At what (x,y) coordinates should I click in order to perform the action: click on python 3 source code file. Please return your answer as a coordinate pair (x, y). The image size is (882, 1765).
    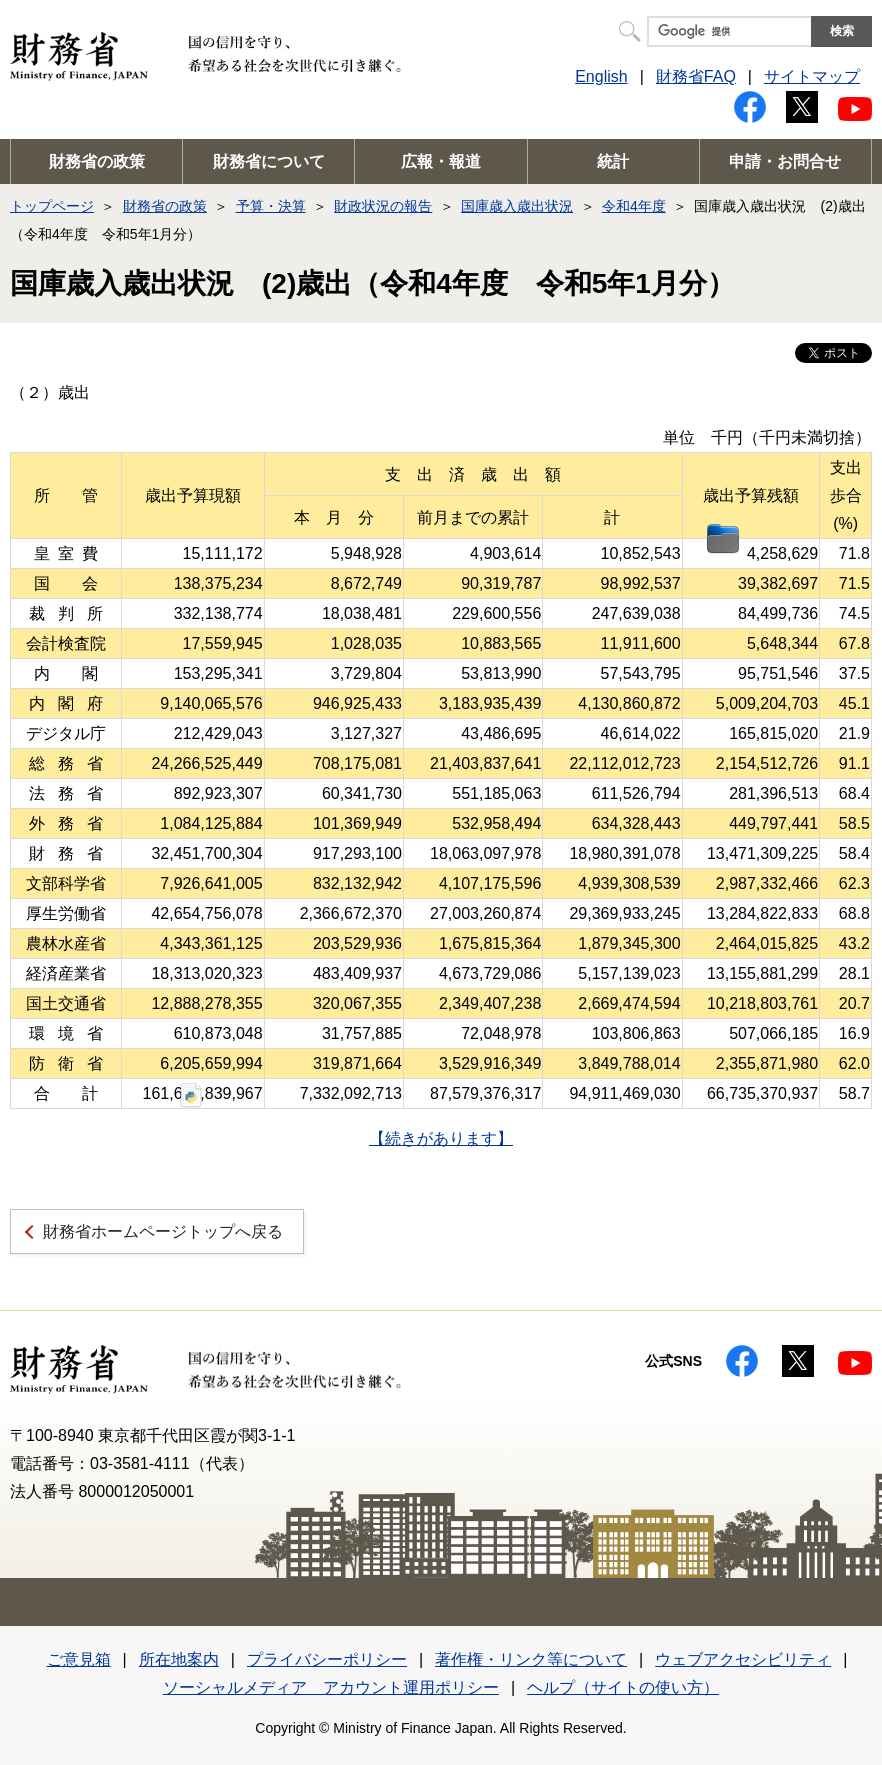
    Looking at the image, I should click on (191, 1095).